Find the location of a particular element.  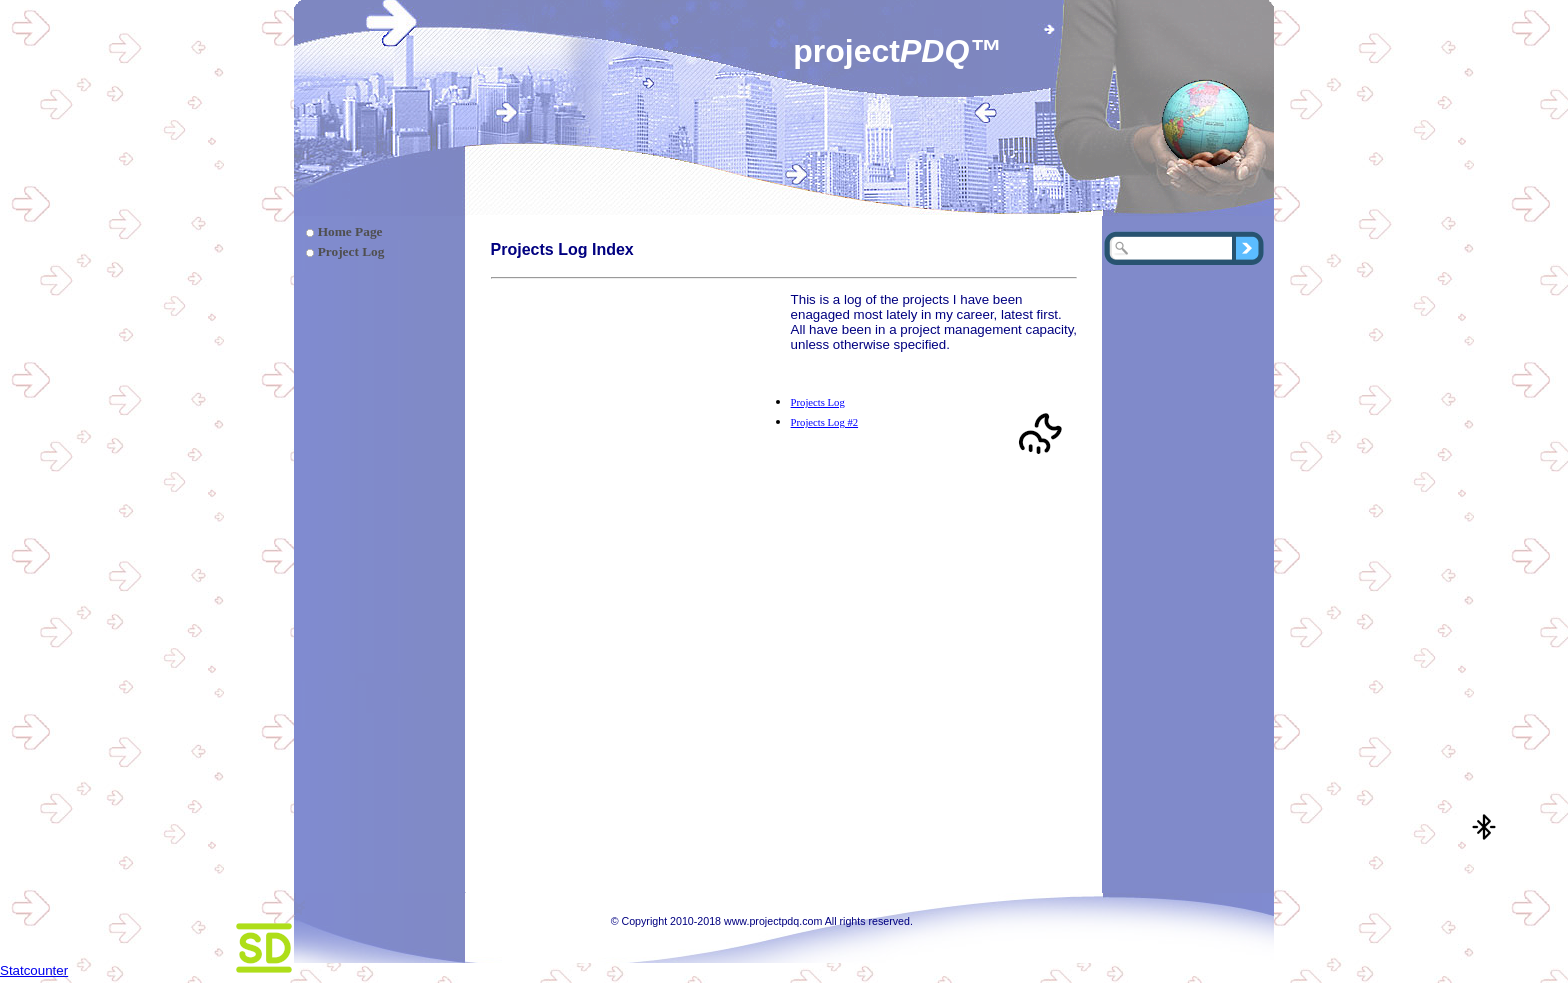

indicates standard definition video quality is located at coordinates (264, 948).